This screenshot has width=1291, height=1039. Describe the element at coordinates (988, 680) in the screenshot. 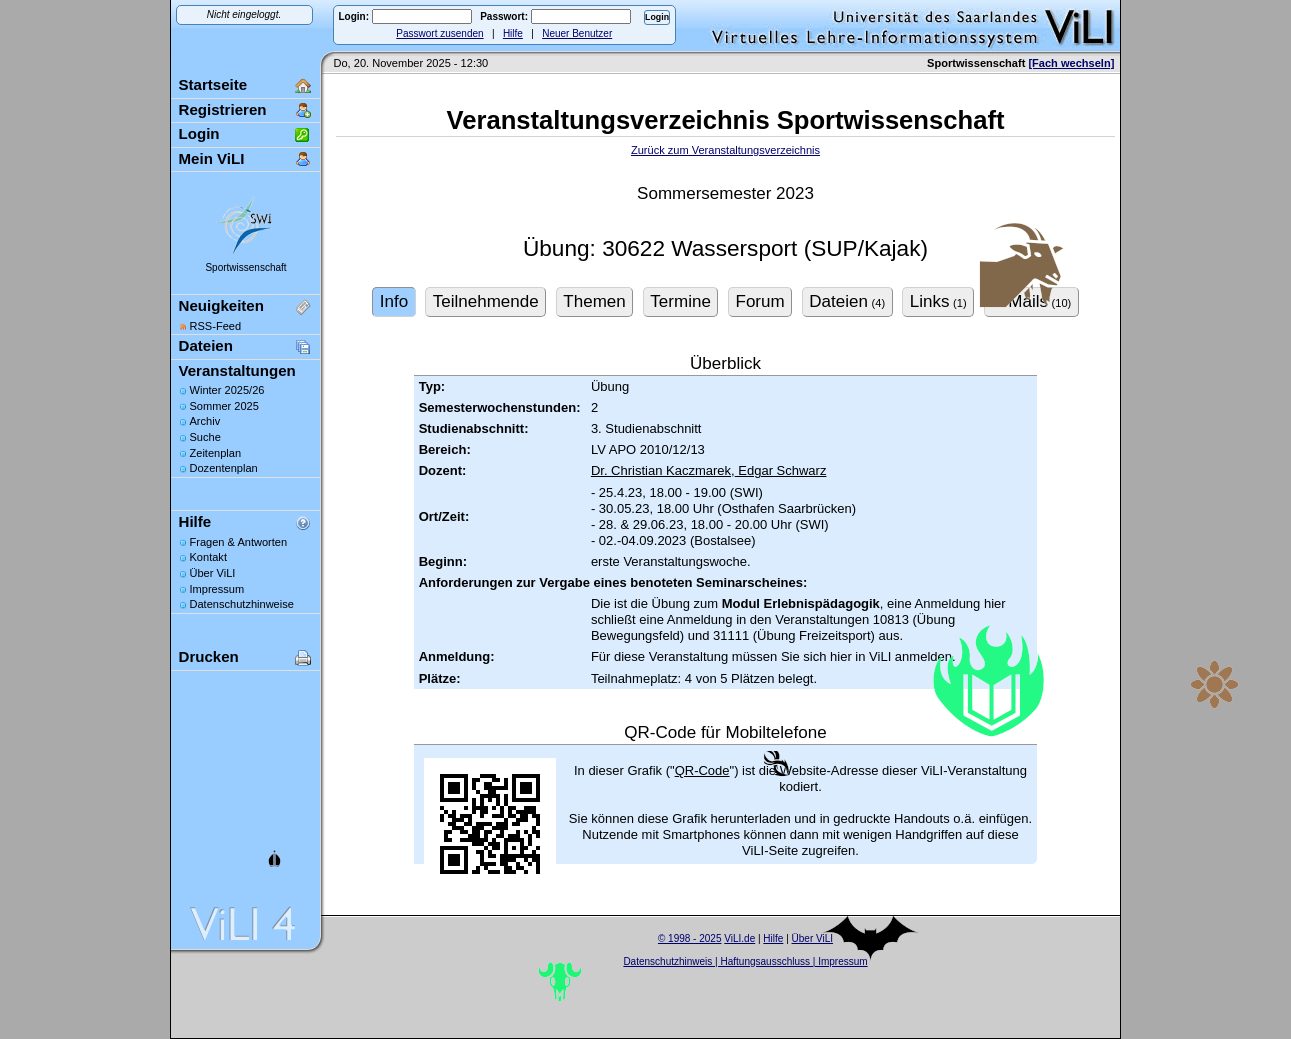

I see `destroy or permanently delete a document` at that location.